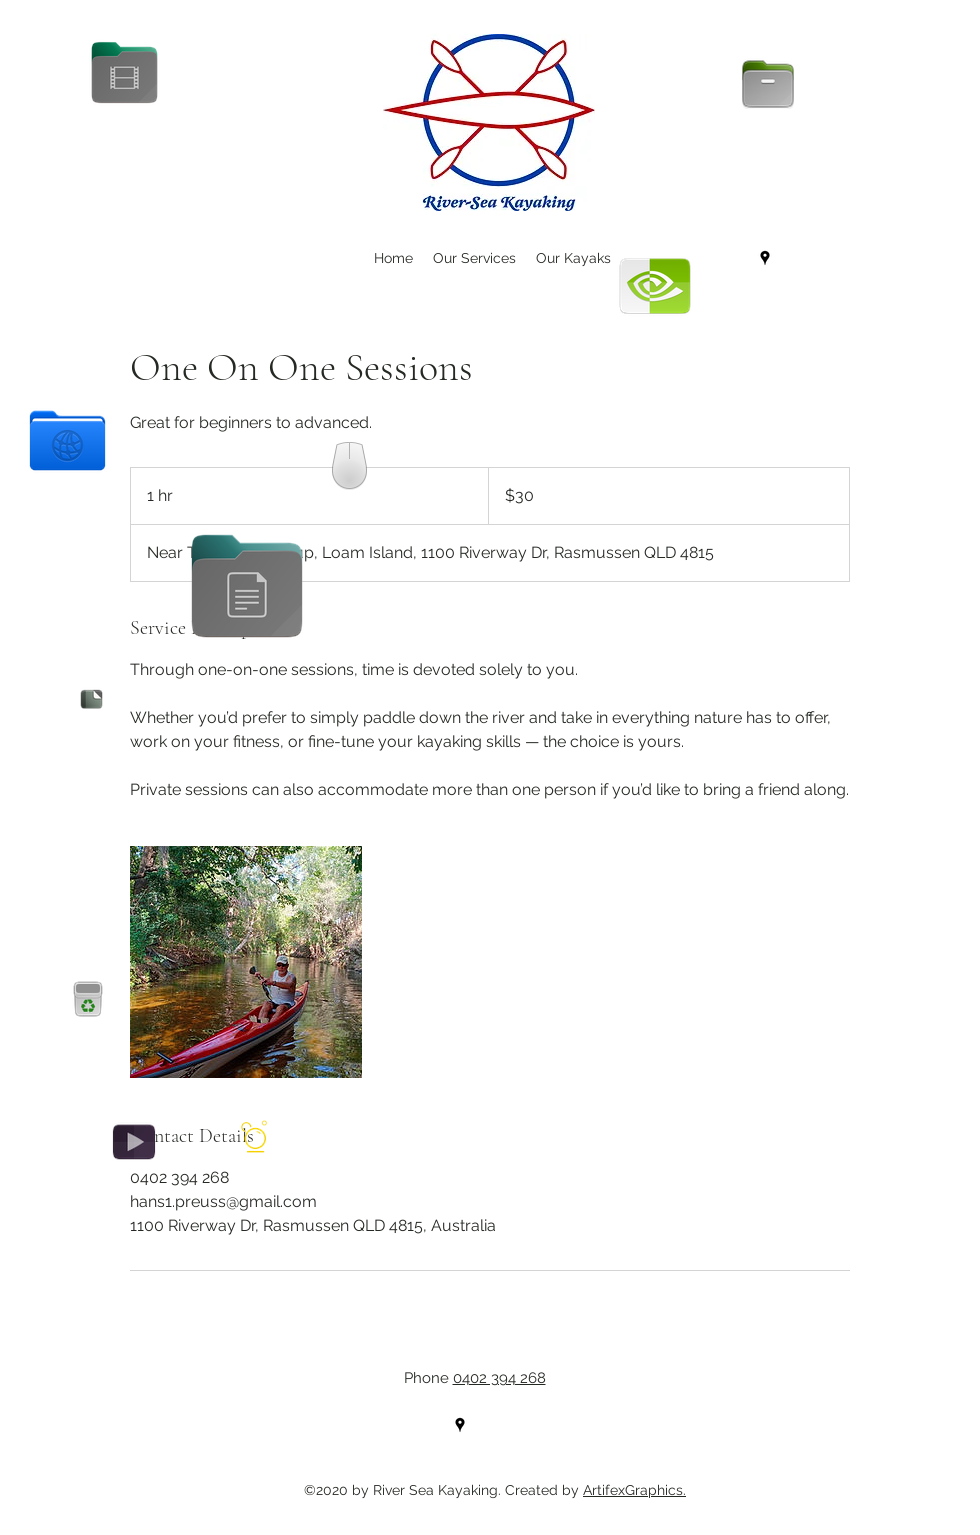 This screenshot has width=980, height=1535. What do you see at coordinates (88, 999) in the screenshot?
I see `open the trash or recycle bin` at bounding box center [88, 999].